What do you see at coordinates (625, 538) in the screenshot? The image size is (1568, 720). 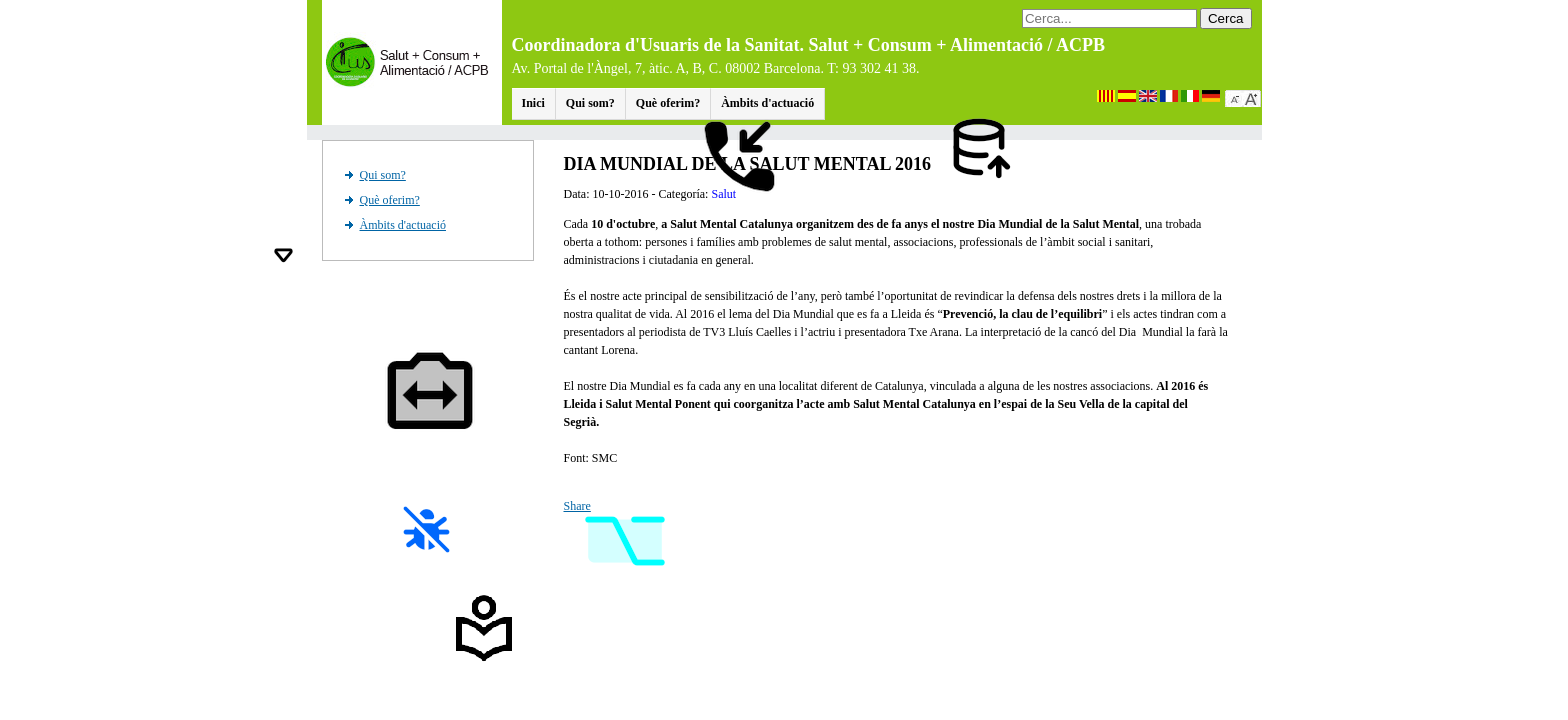 I see `access keyboard option or modifier key` at bounding box center [625, 538].